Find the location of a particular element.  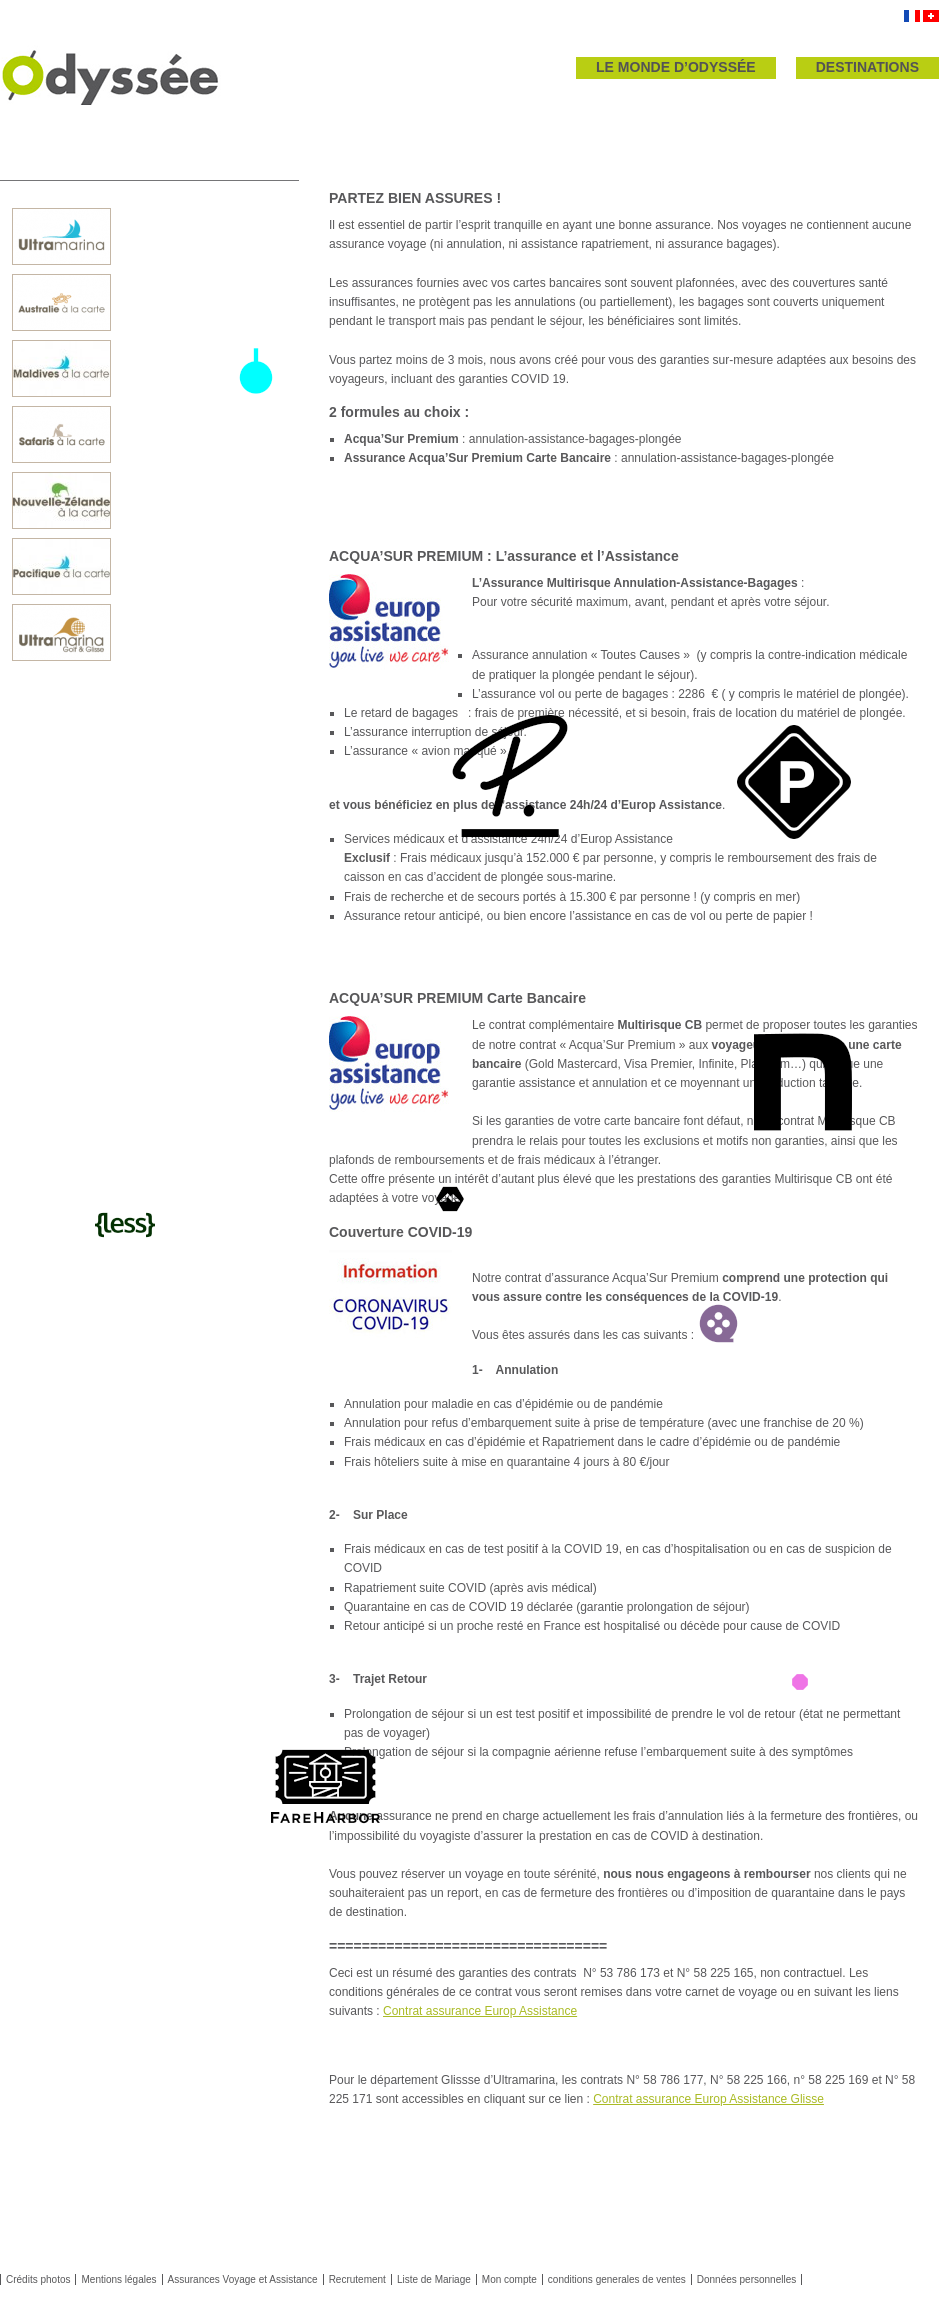

indicates gender-neutral or non-binary option is located at coordinates (256, 372).